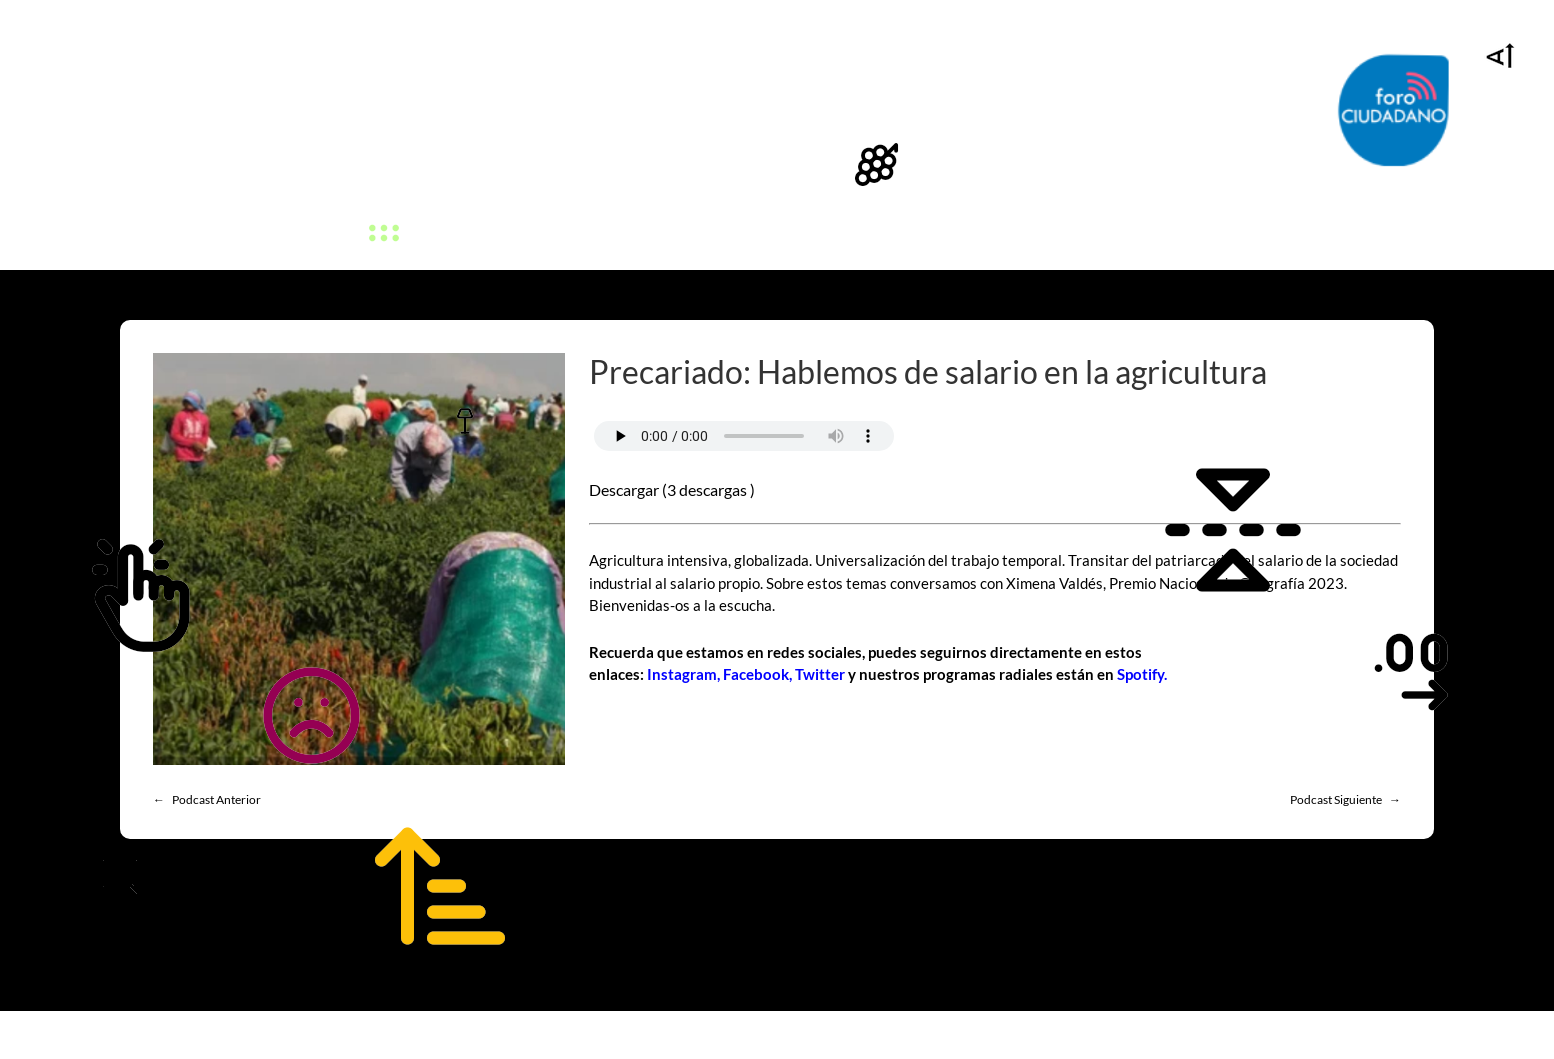  I want to click on tap or click to interact, so click(143, 595).